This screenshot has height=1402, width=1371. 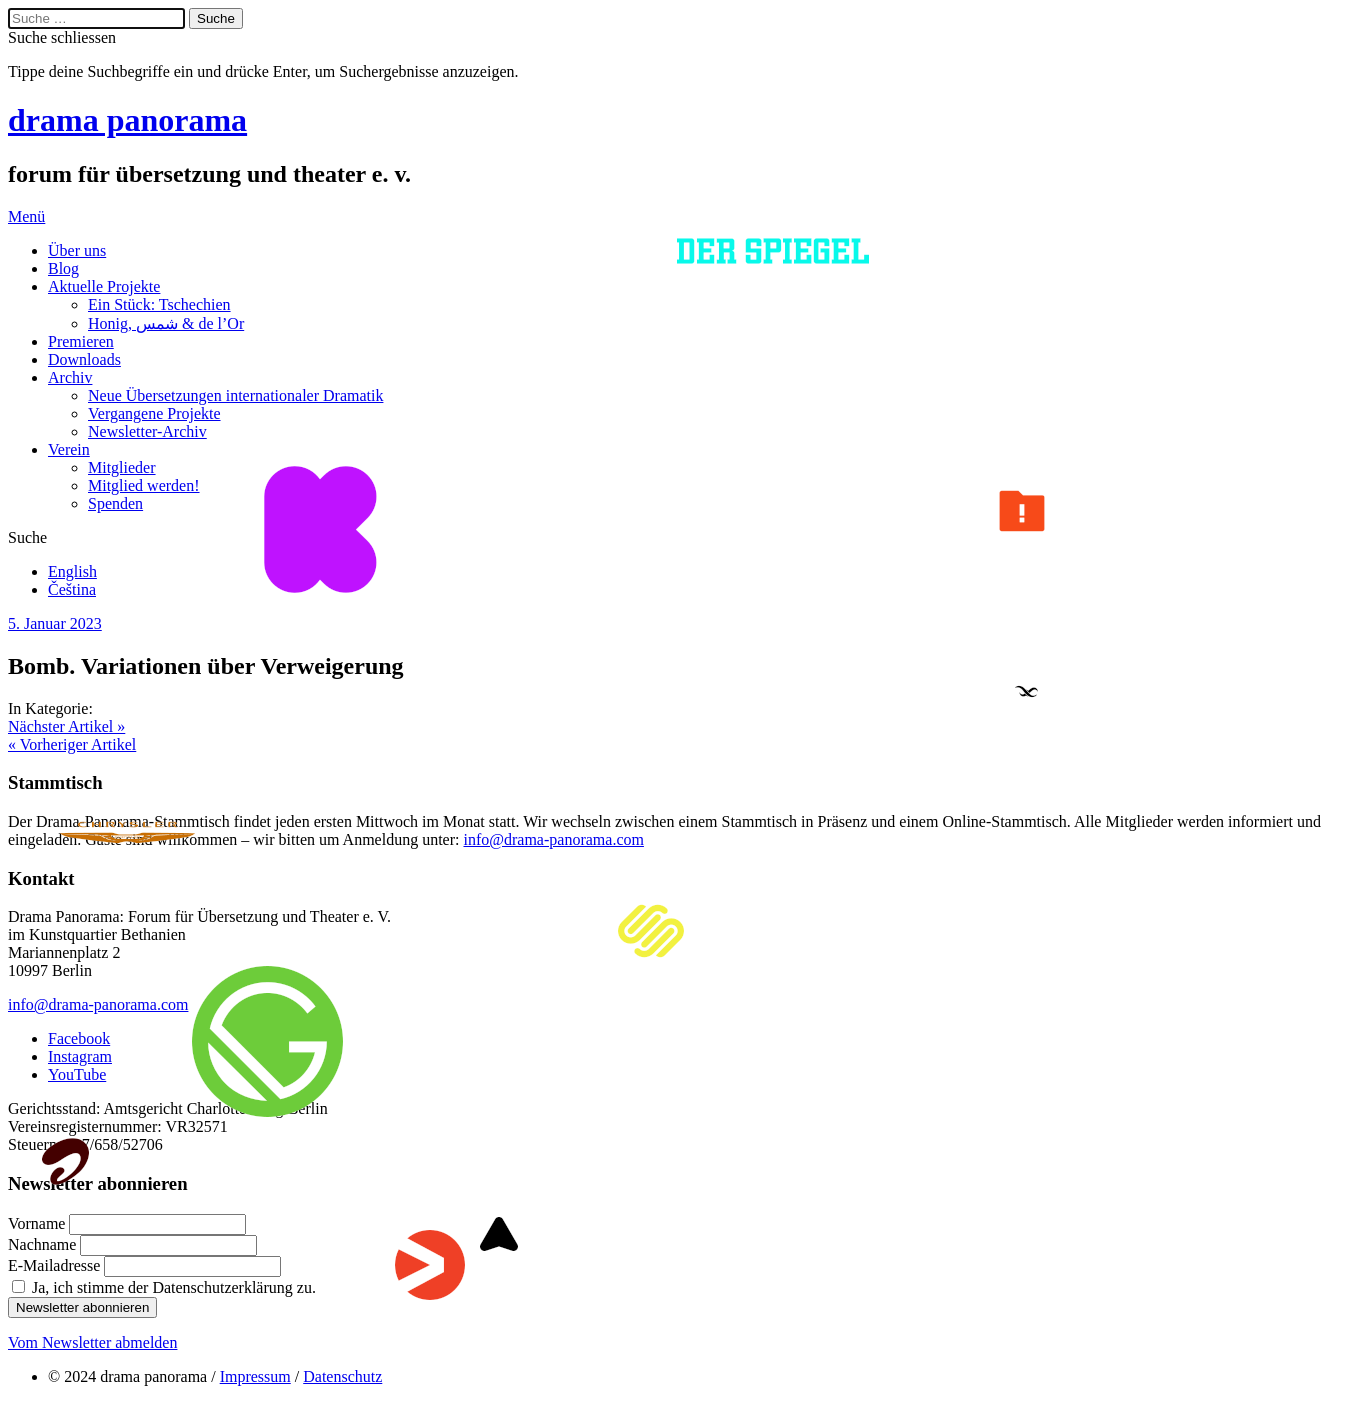 I want to click on visit or link to Squarespace website, so click(x=651, y=931).